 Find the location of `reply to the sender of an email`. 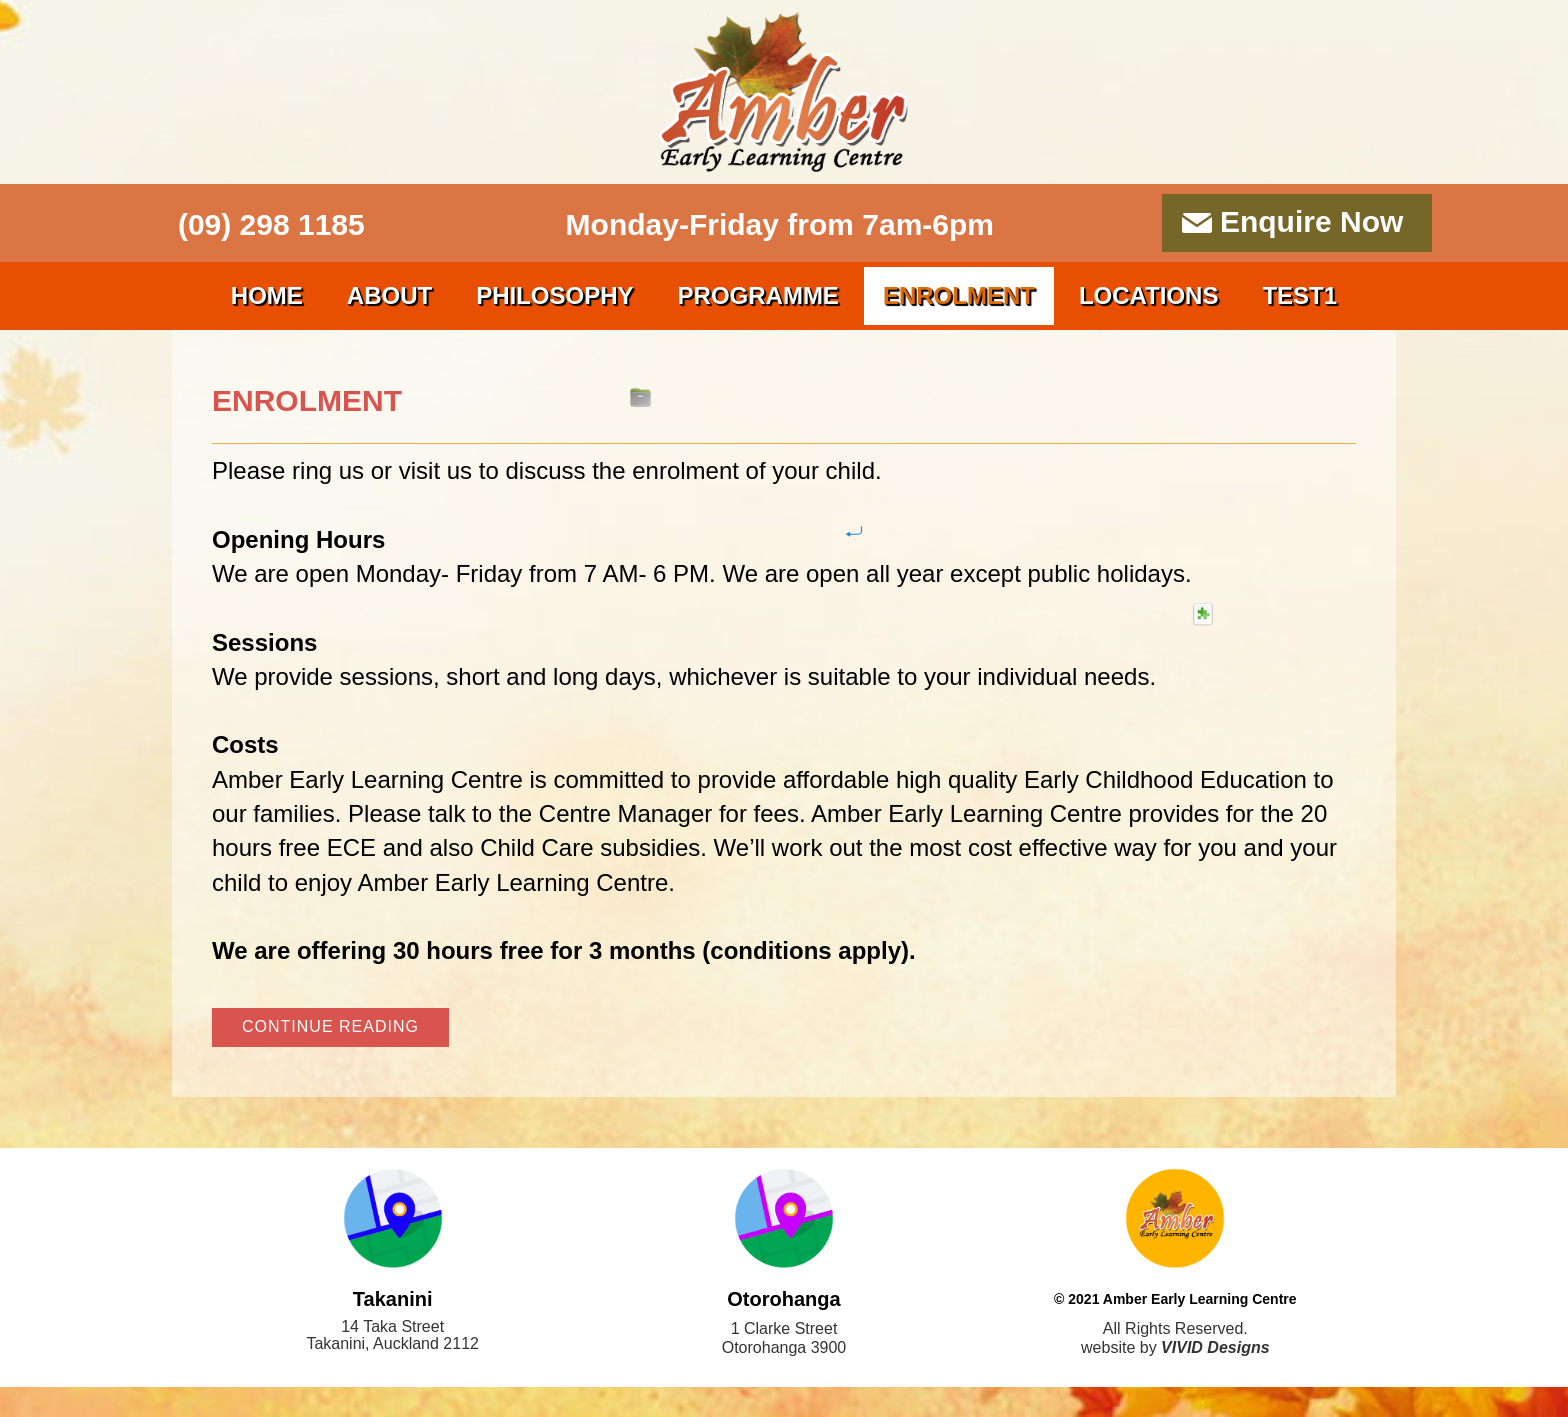

reply to the sender of an email is located at coordinates (853, 530).